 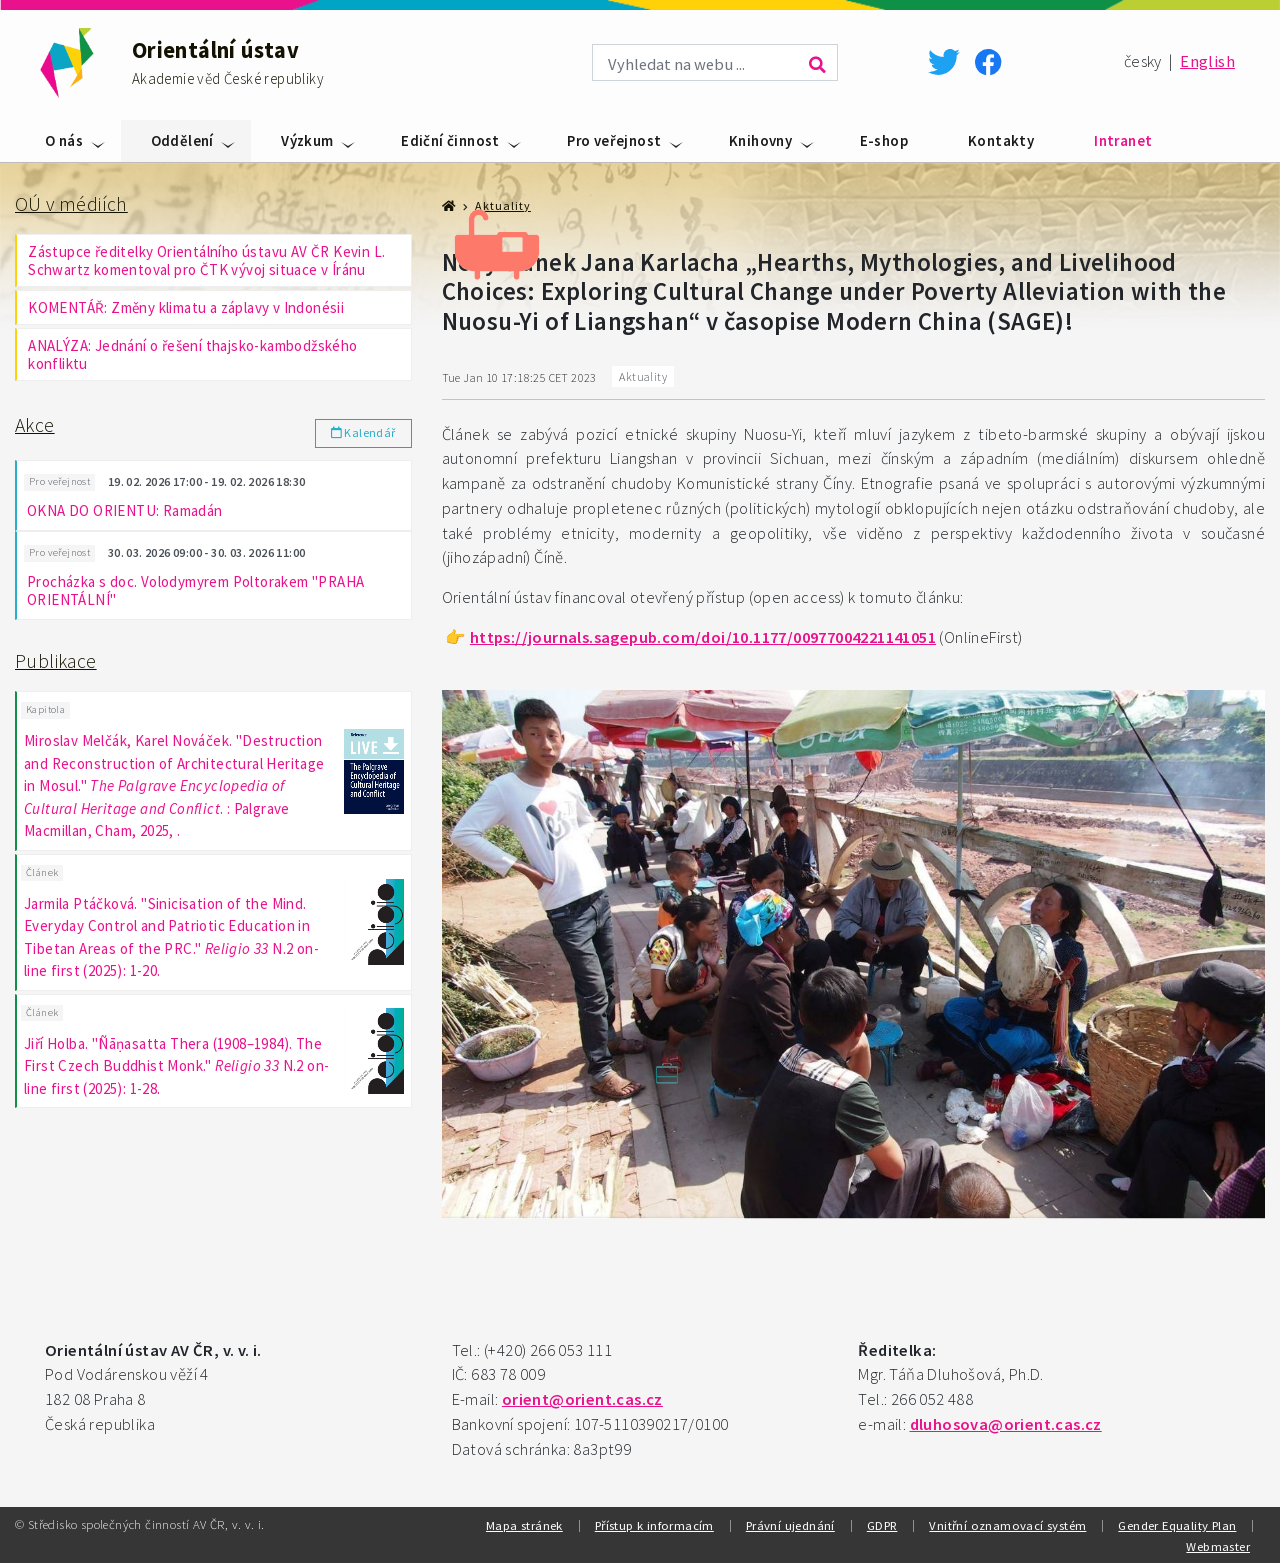 I want to click on indicates bathroom or bathing facilities, so click(x=497, y=246).